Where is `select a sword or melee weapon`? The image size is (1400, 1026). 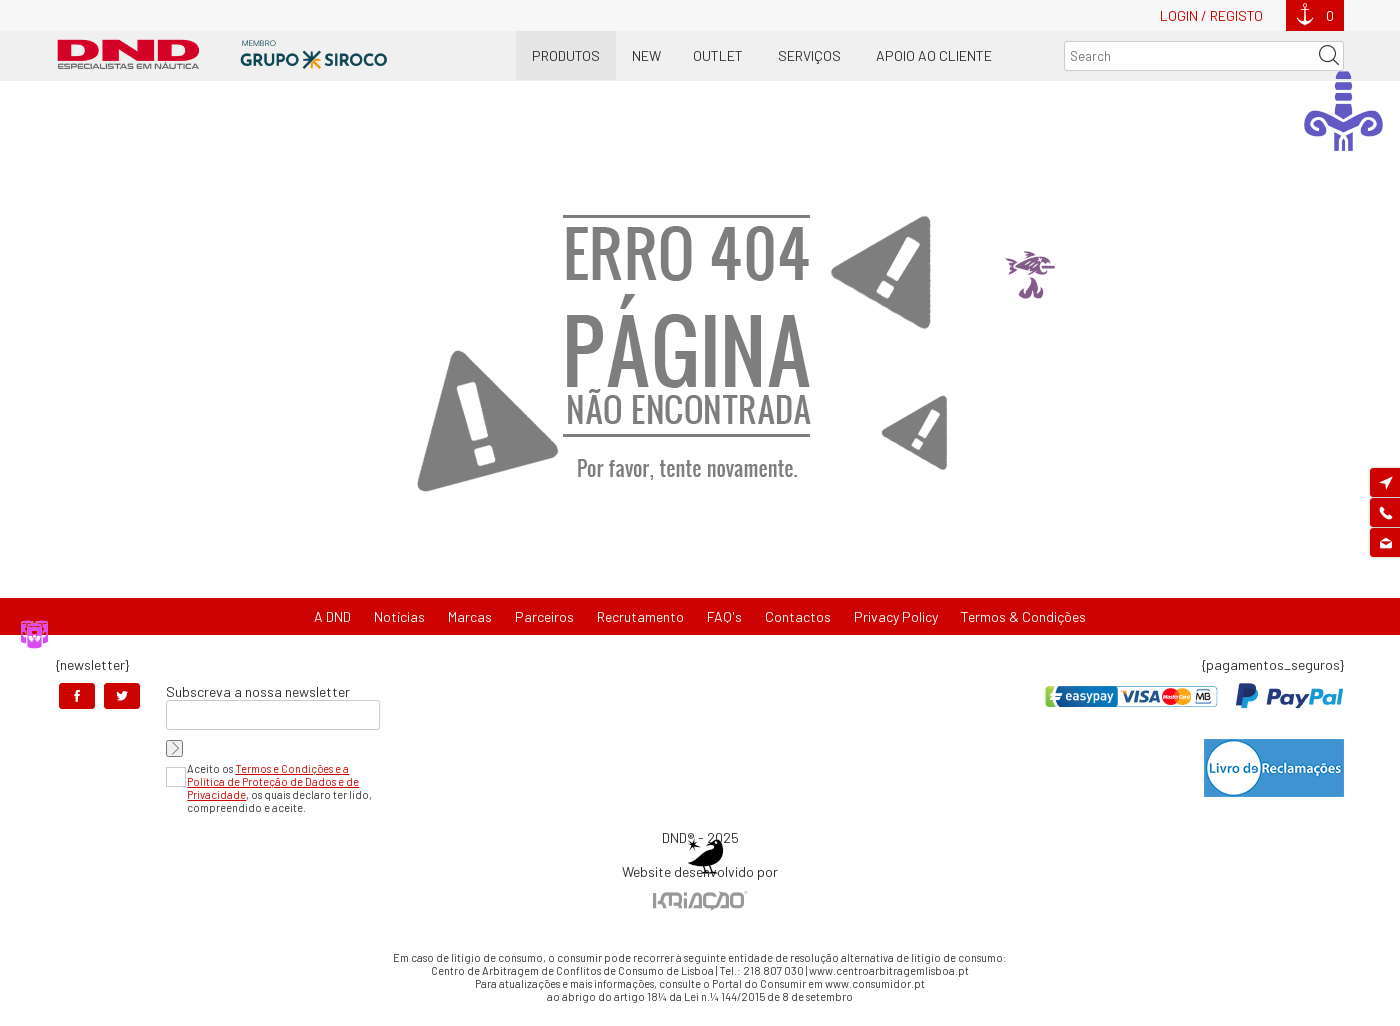 select a sword or melee weapon is located at coordinates (1343, 110).